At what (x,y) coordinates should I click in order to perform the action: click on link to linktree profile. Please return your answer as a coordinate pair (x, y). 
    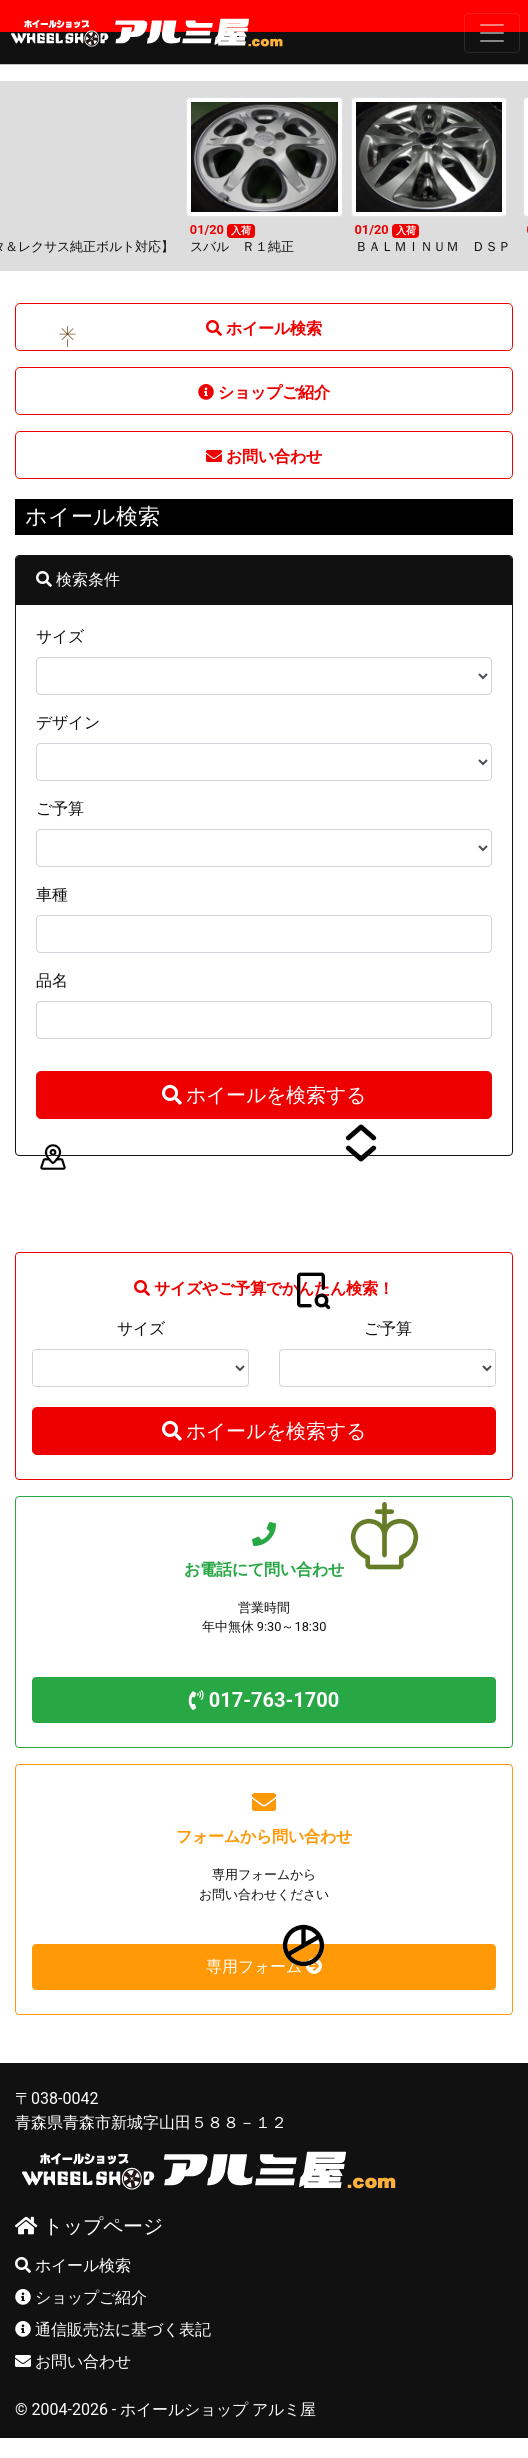
    Looking at the image, I should click on (67, 336).